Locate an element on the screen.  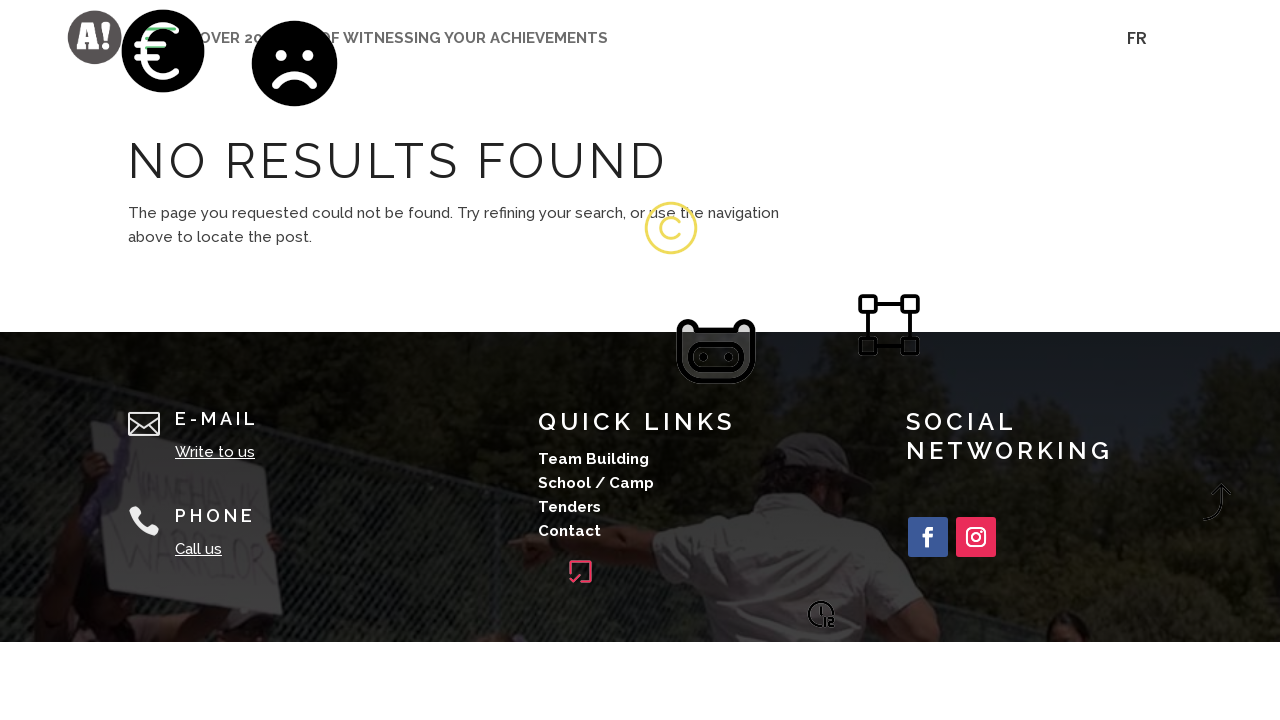
view euro currency or pricing is located at coordinates (163, 51).